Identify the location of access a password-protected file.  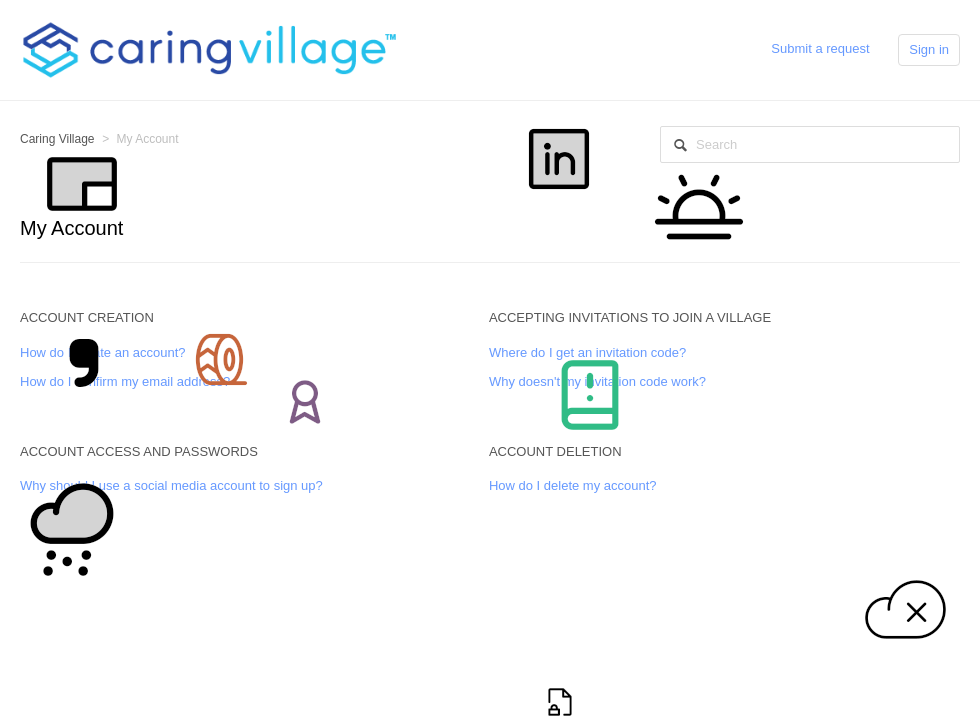
(560, 702).